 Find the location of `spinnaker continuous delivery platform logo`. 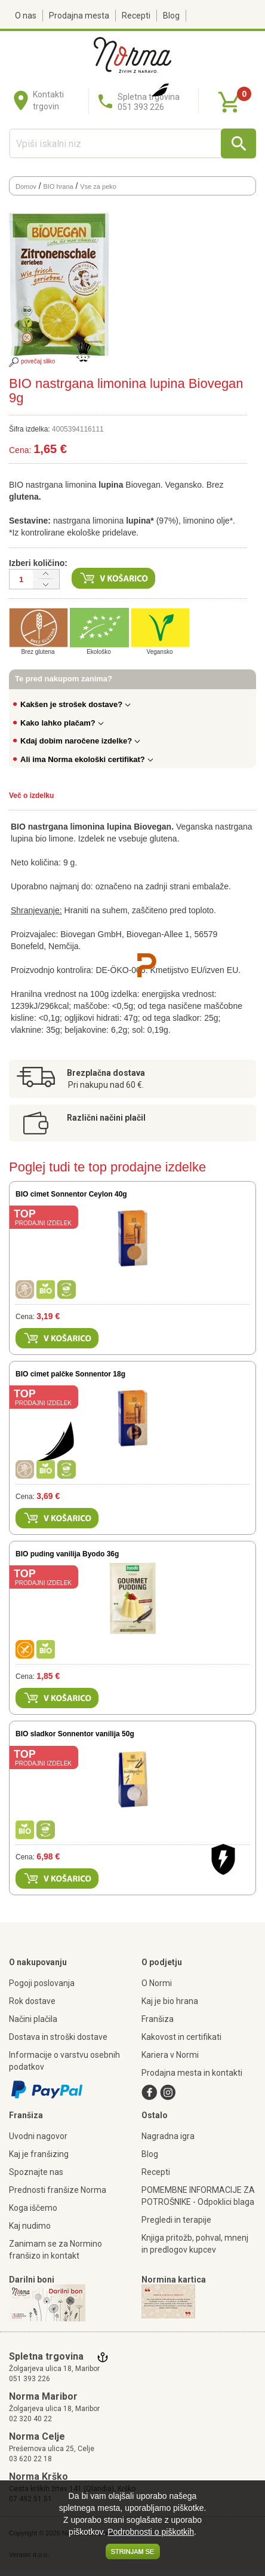

spinnaker continuous delivery platform logo is located at coordinates (56, 1441).